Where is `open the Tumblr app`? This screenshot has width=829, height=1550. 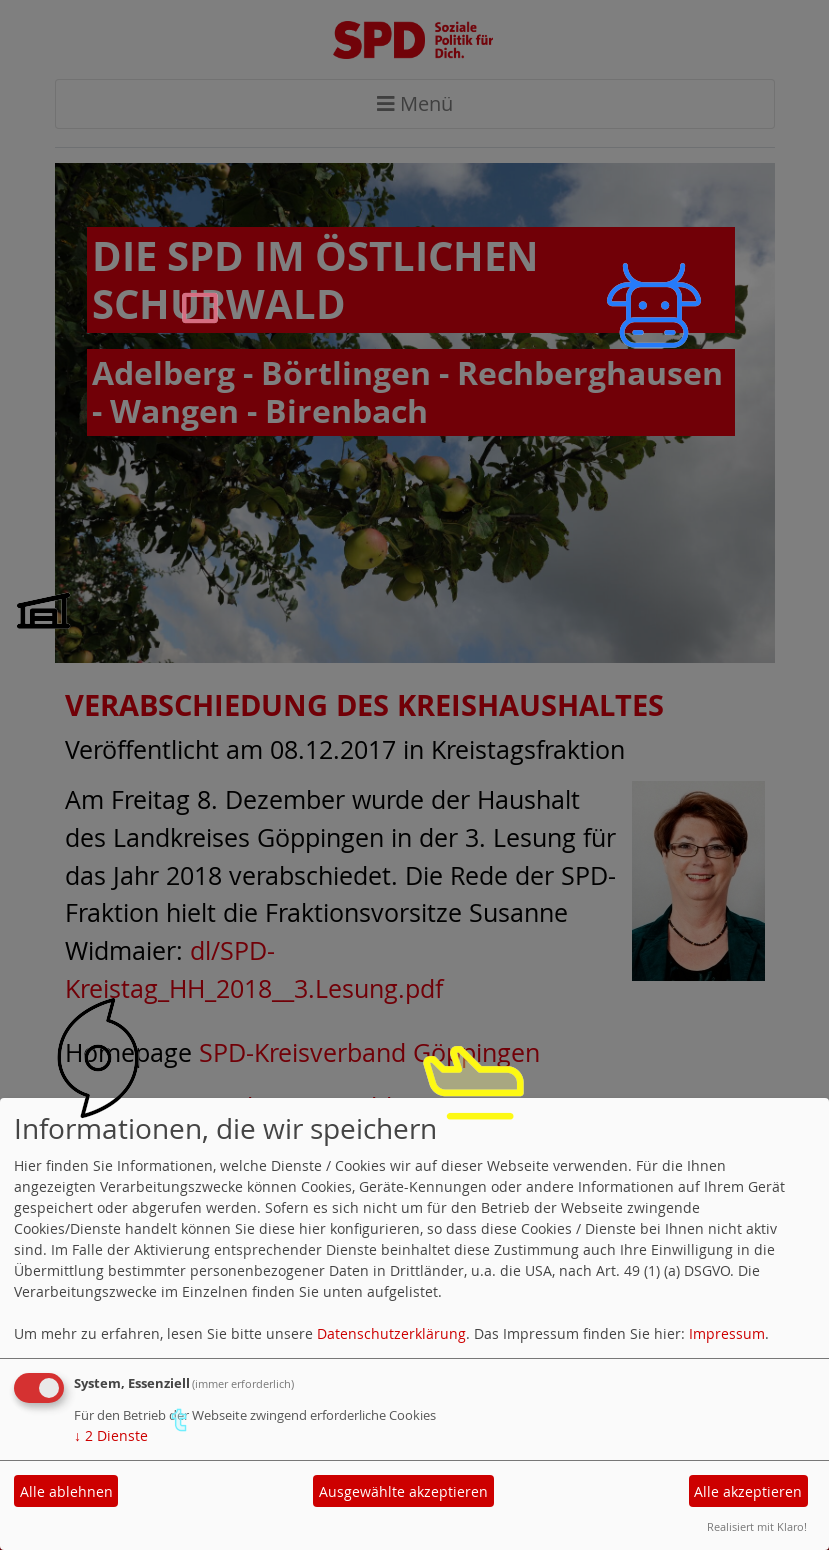
open the Tumblr app is located at coordinates (179, 1420).